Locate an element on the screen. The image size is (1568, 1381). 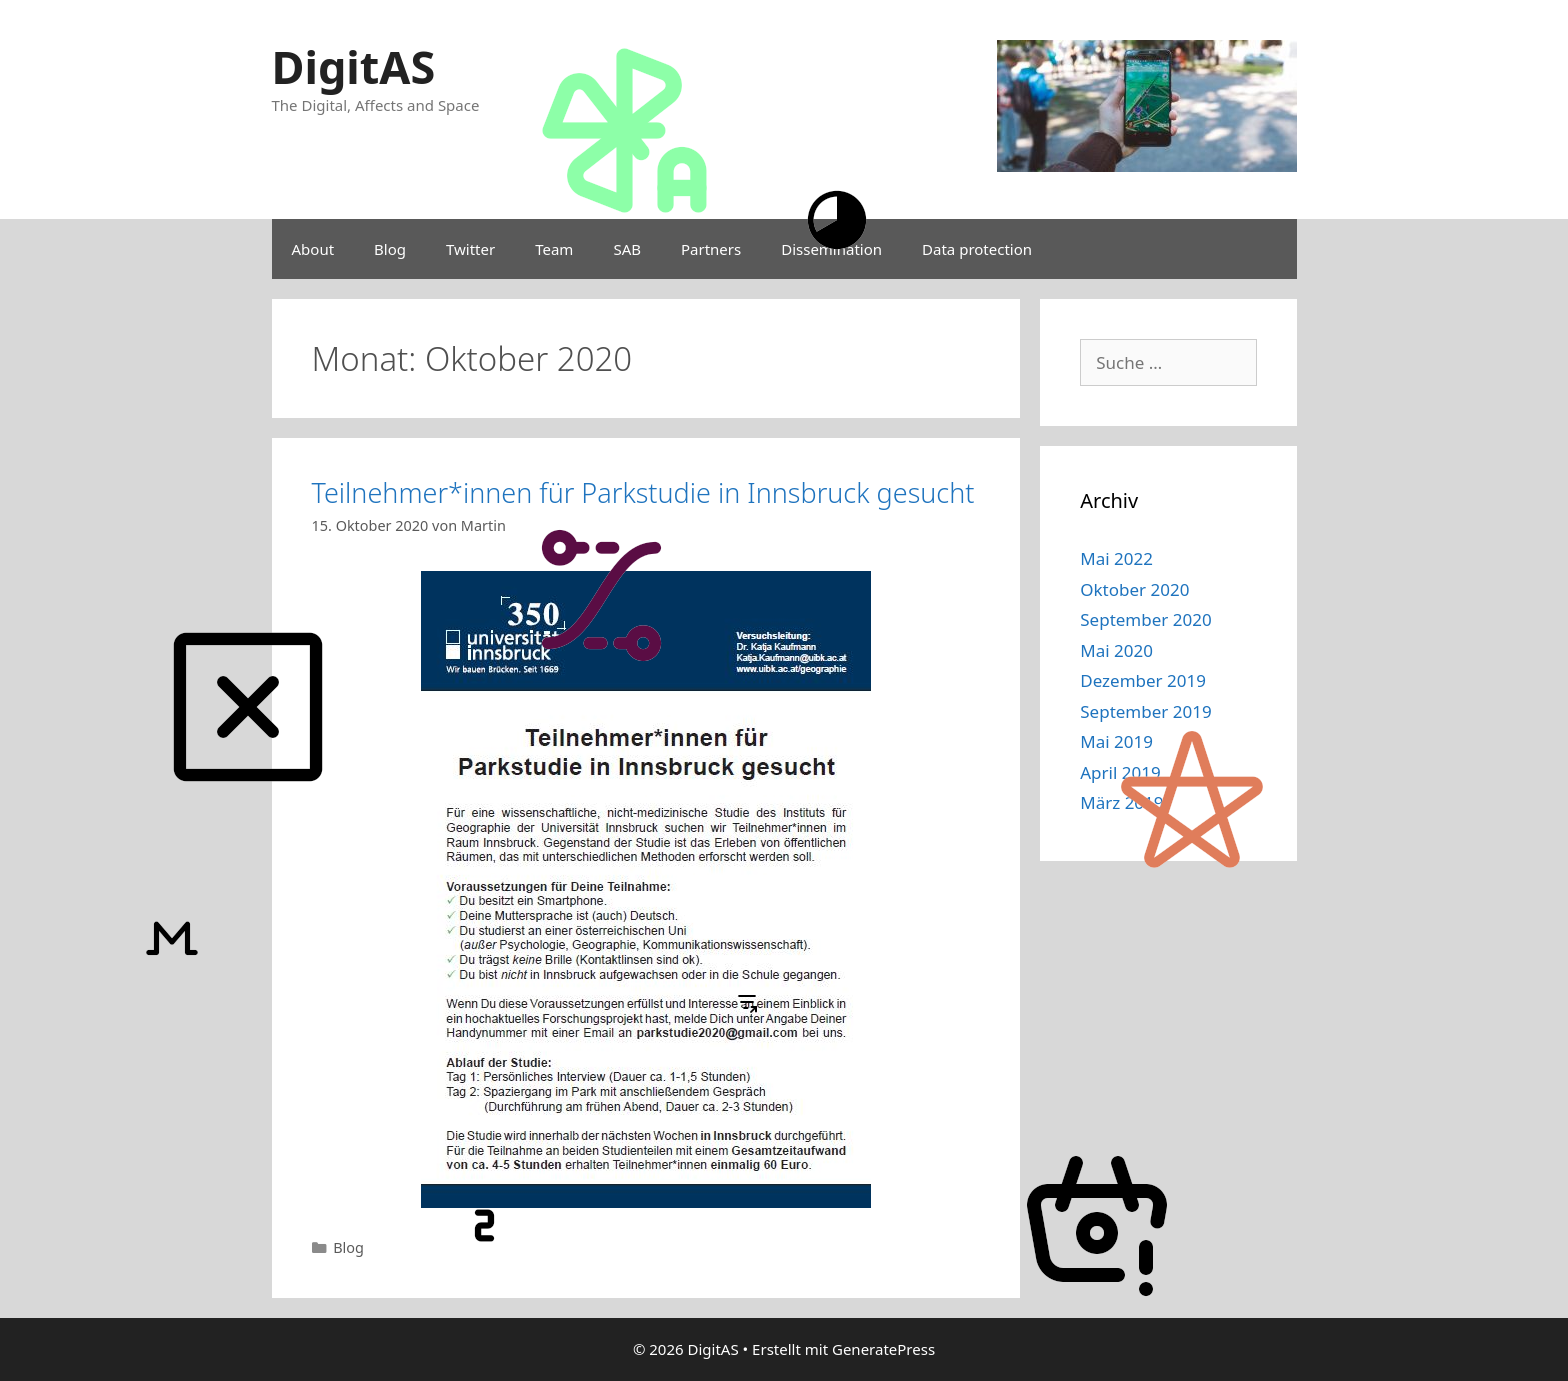
share current filter settings is located at coordinates (747, 1002).